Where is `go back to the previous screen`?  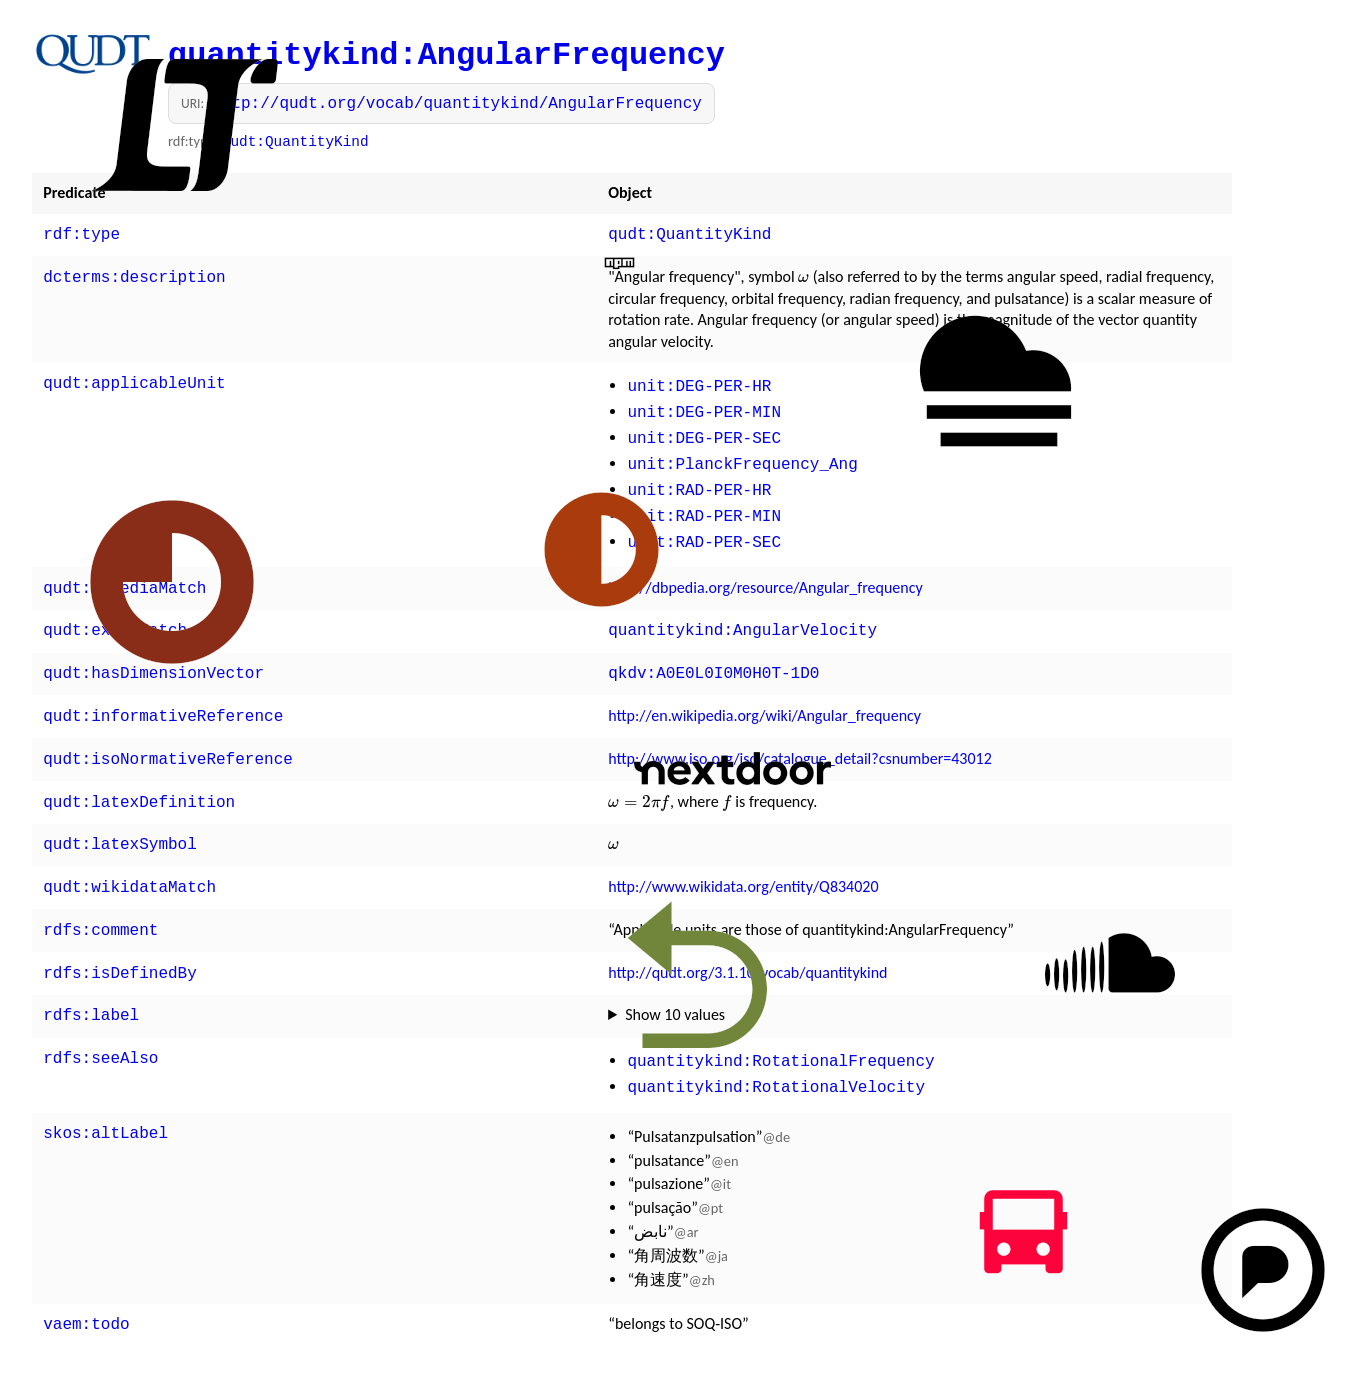
go back to the previous screen is located at coordinates (701, 982).